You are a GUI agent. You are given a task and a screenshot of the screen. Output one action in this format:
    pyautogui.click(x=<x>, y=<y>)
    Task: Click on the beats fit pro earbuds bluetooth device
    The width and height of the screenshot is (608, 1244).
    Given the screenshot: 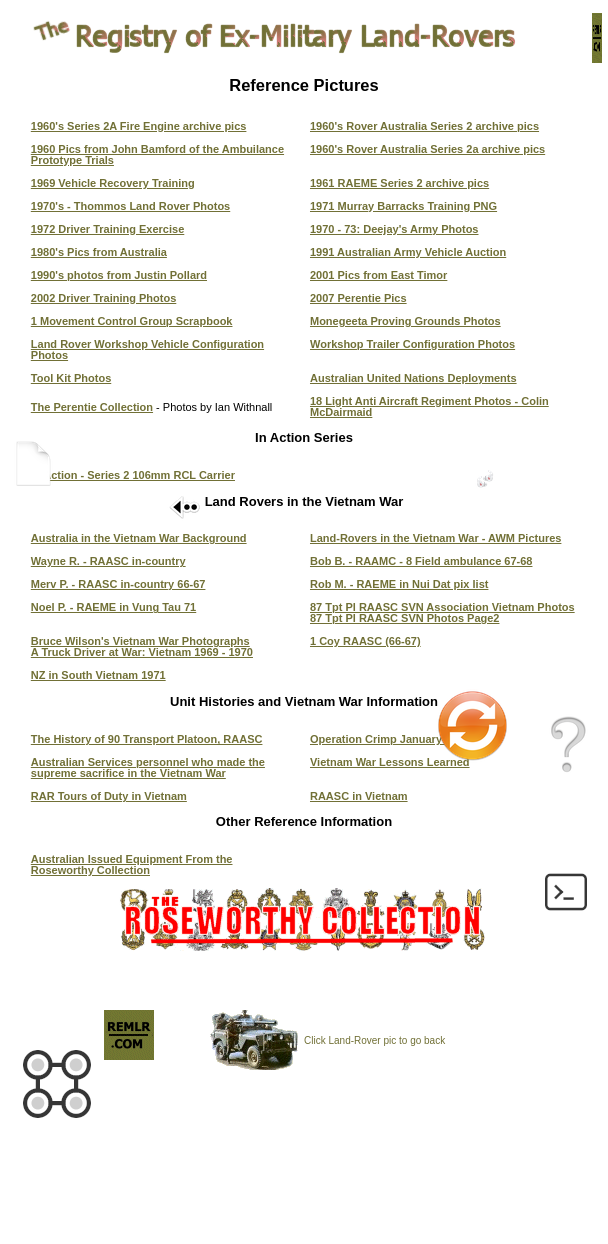 What is the action you would take?
    pyautogui.click(x=485, y=479)
    